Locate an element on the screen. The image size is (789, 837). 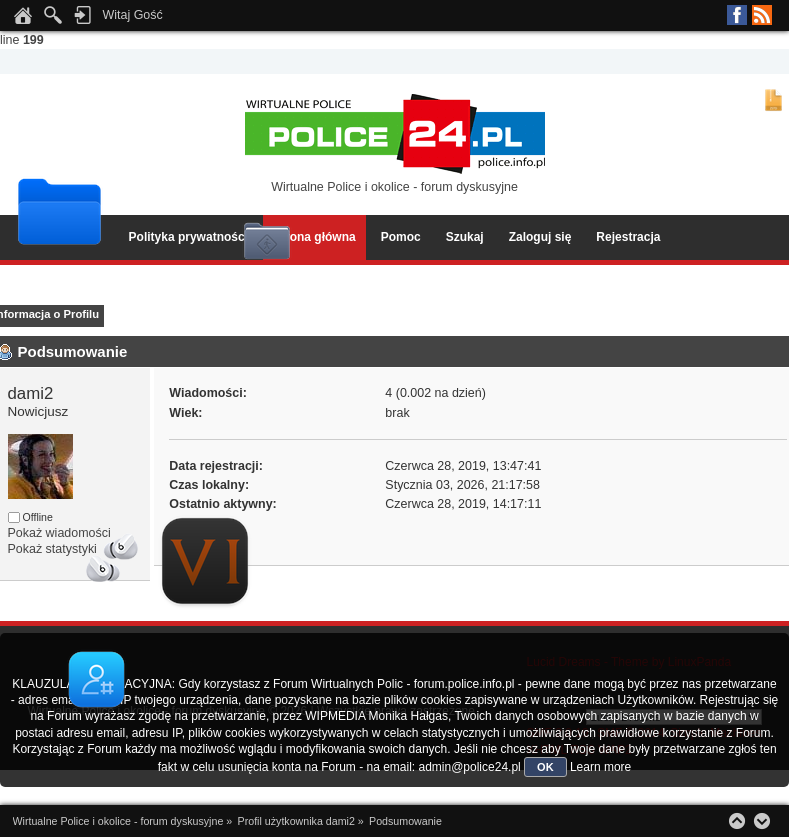
connect beats wireless earbuds via bluetooth is located at coordinates (112, 558).